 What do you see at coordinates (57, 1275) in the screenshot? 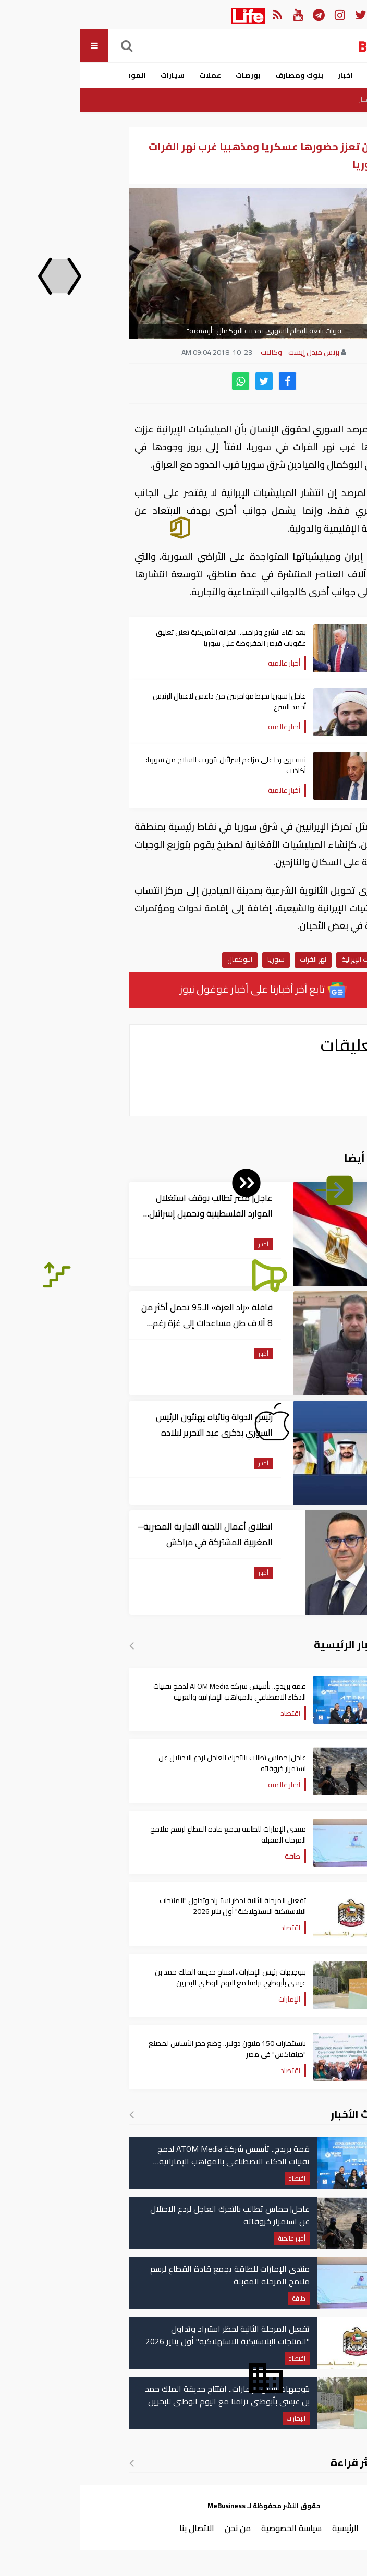
I see `go up to the next floor` at bounding box center [57, 1275].